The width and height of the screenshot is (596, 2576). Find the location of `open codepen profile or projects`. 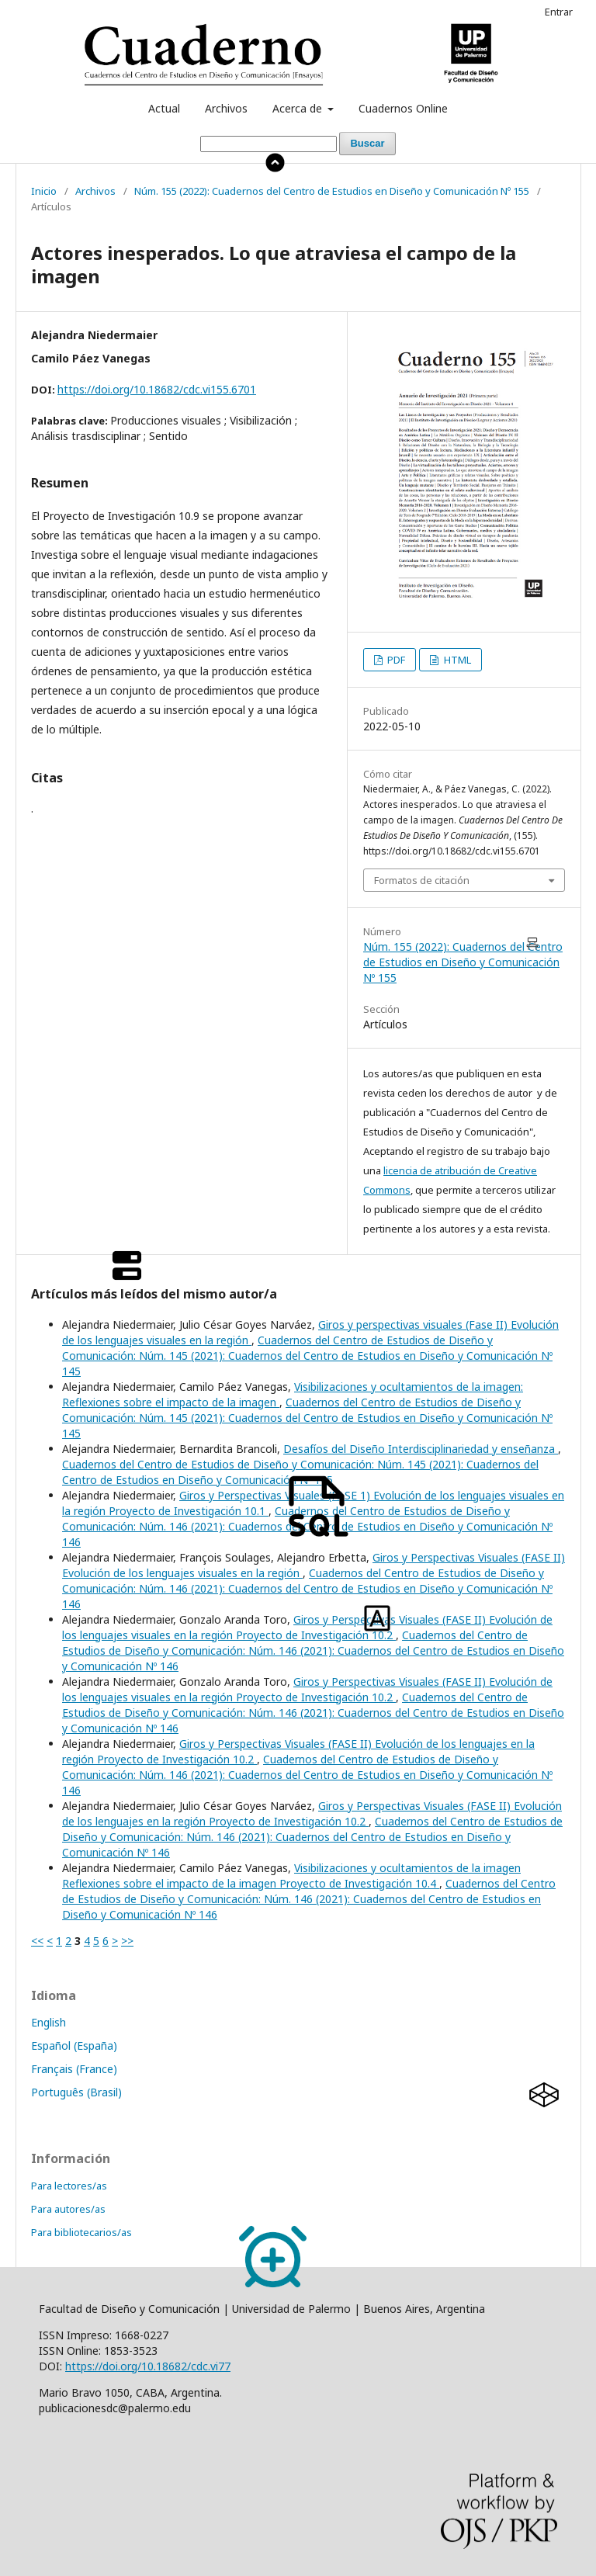

open codepen profile or projects is located at coordinates (544, 2095).